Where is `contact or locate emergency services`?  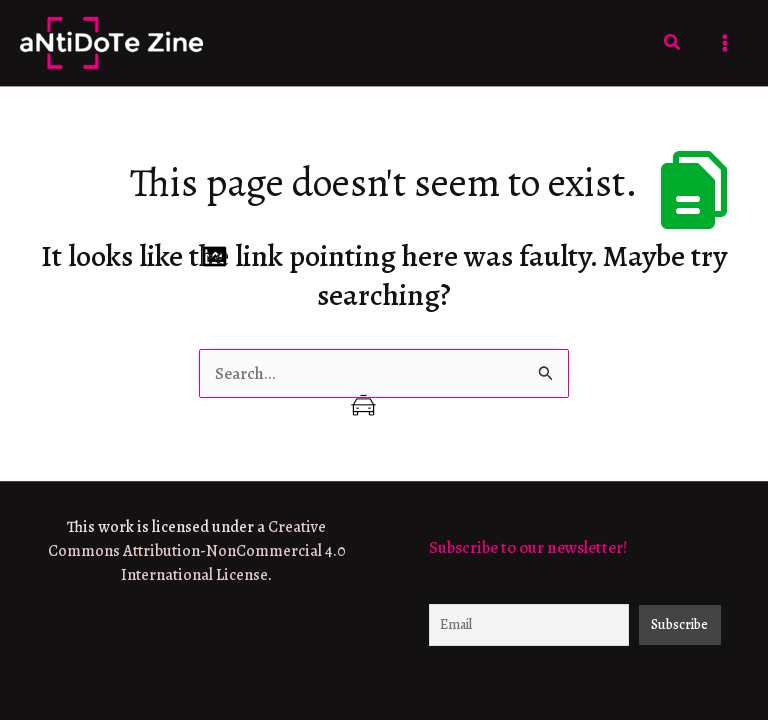 contact or locate emergency services is located at coordinates (363, 406).